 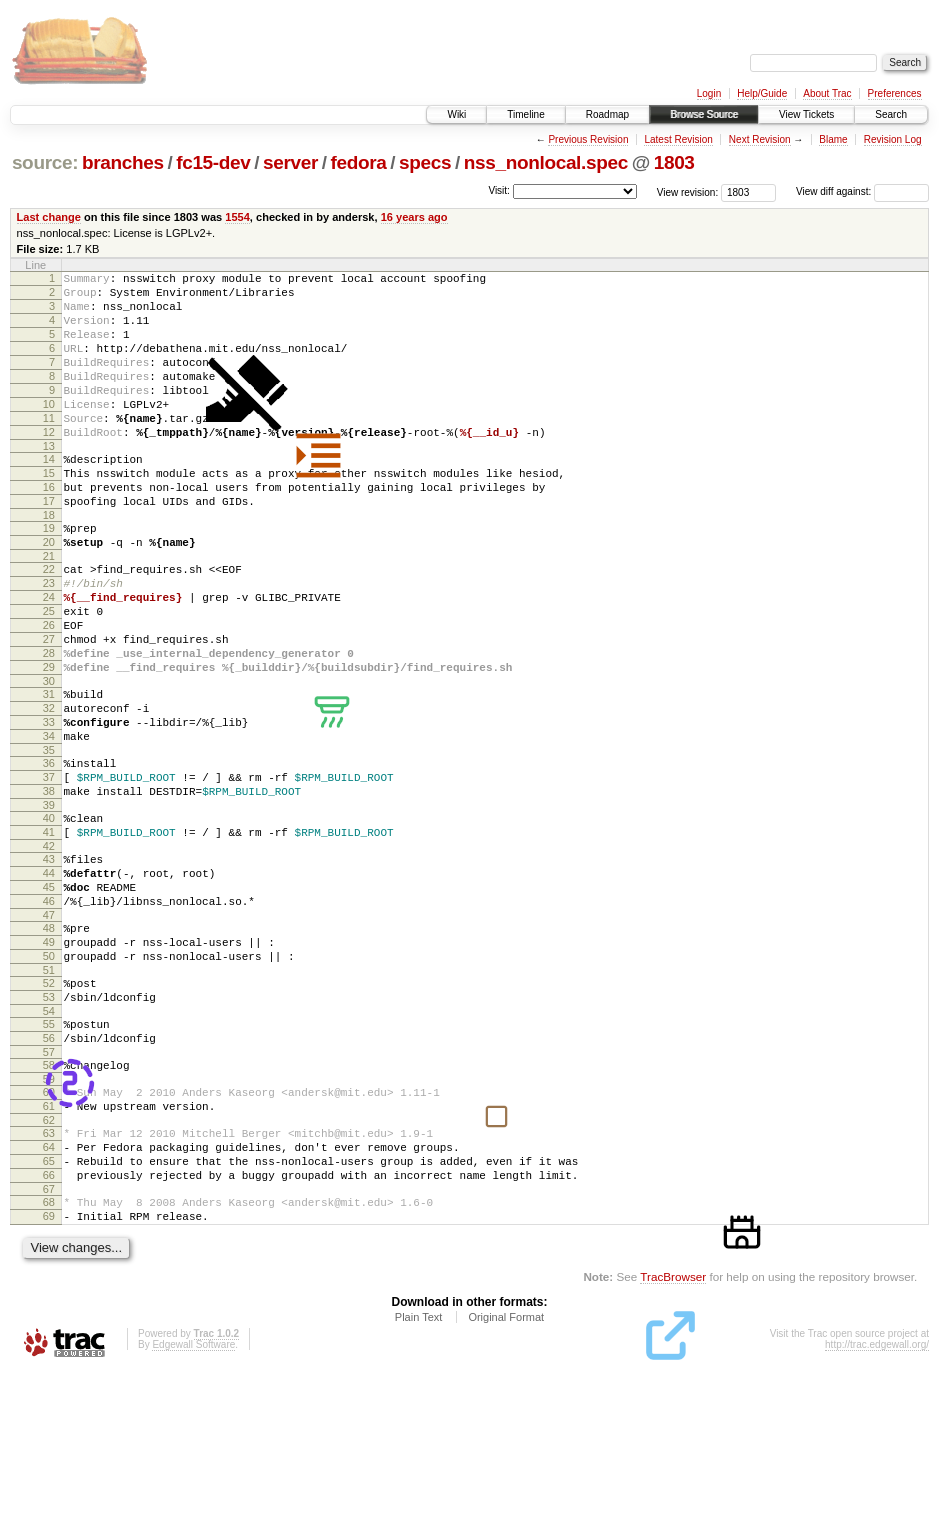 What do you see at coordinates (247, 392) in the screenshot?
I see `indicates a restricted area where walking is prohibited` at bounding box center [247, 392].